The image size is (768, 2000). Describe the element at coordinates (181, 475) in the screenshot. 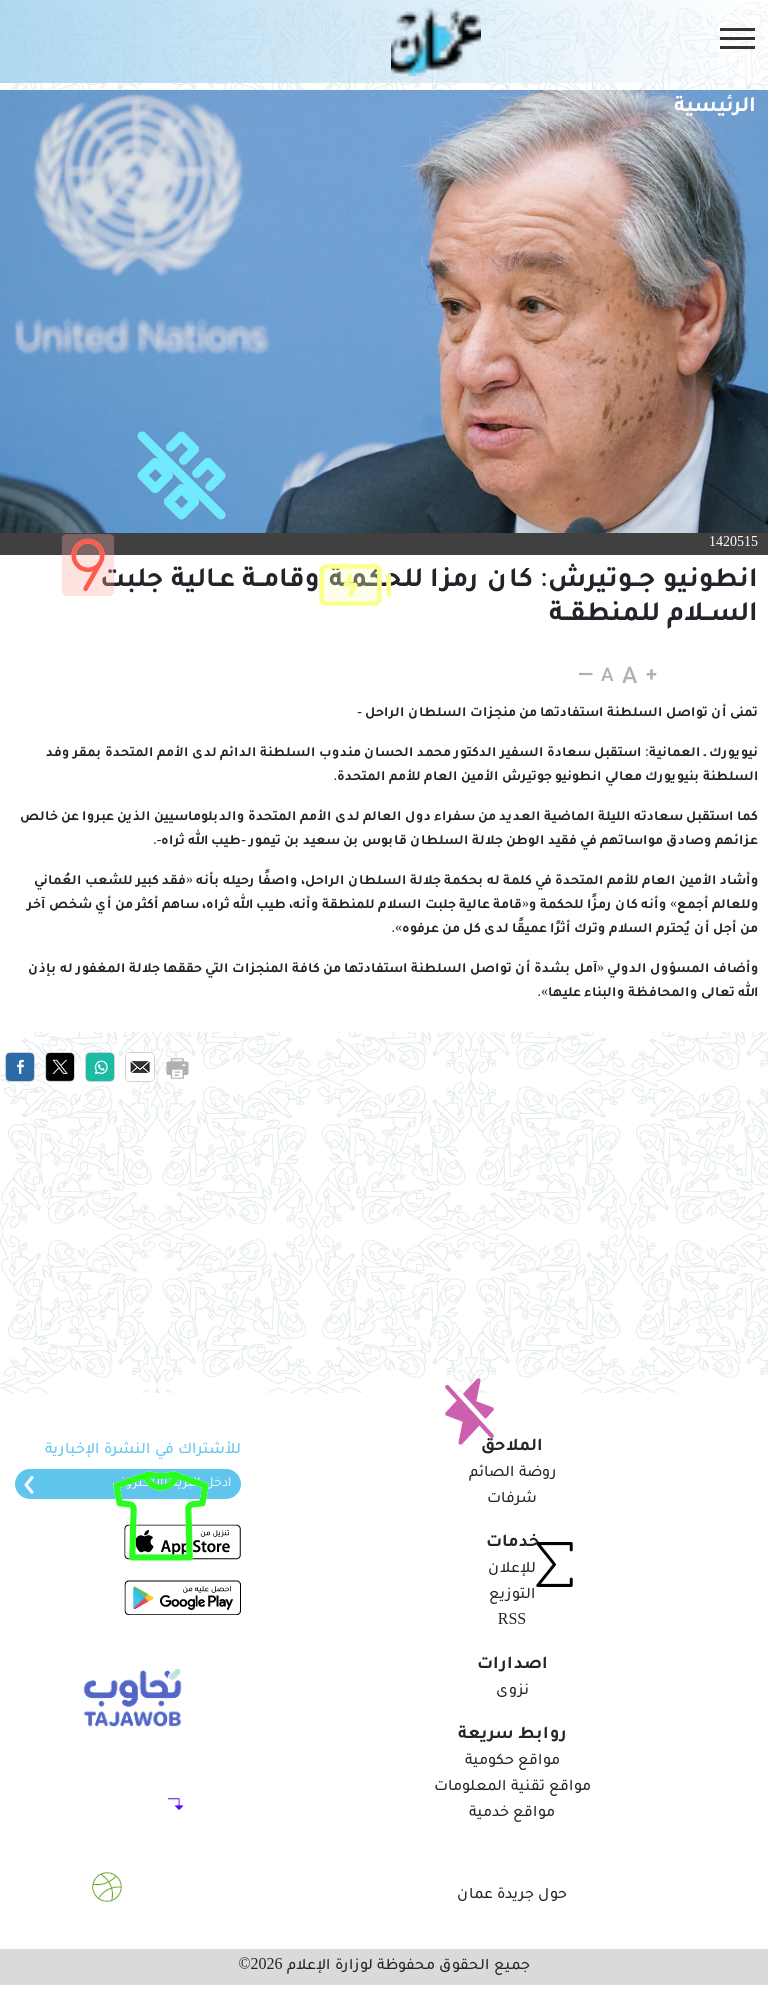

I see `components or modules are currently disabled` at that location.